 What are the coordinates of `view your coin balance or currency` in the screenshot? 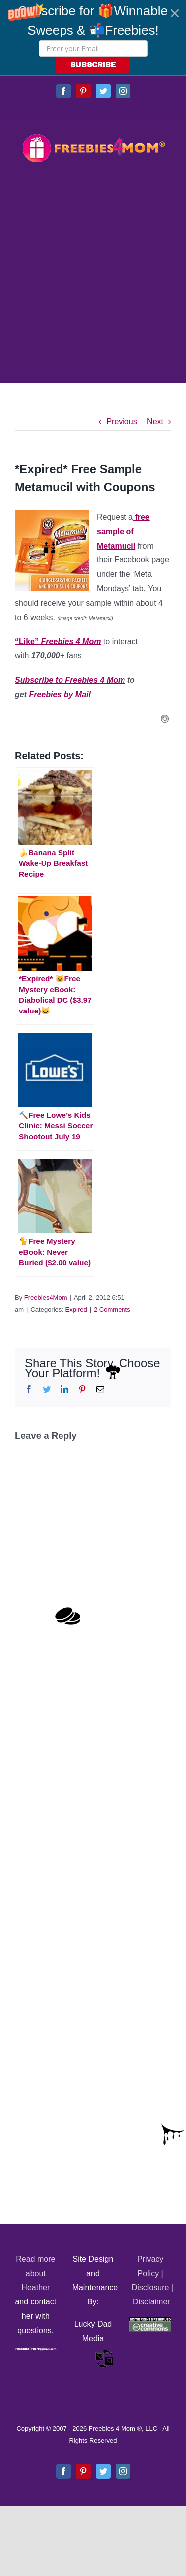 It's located at (67, 1616).